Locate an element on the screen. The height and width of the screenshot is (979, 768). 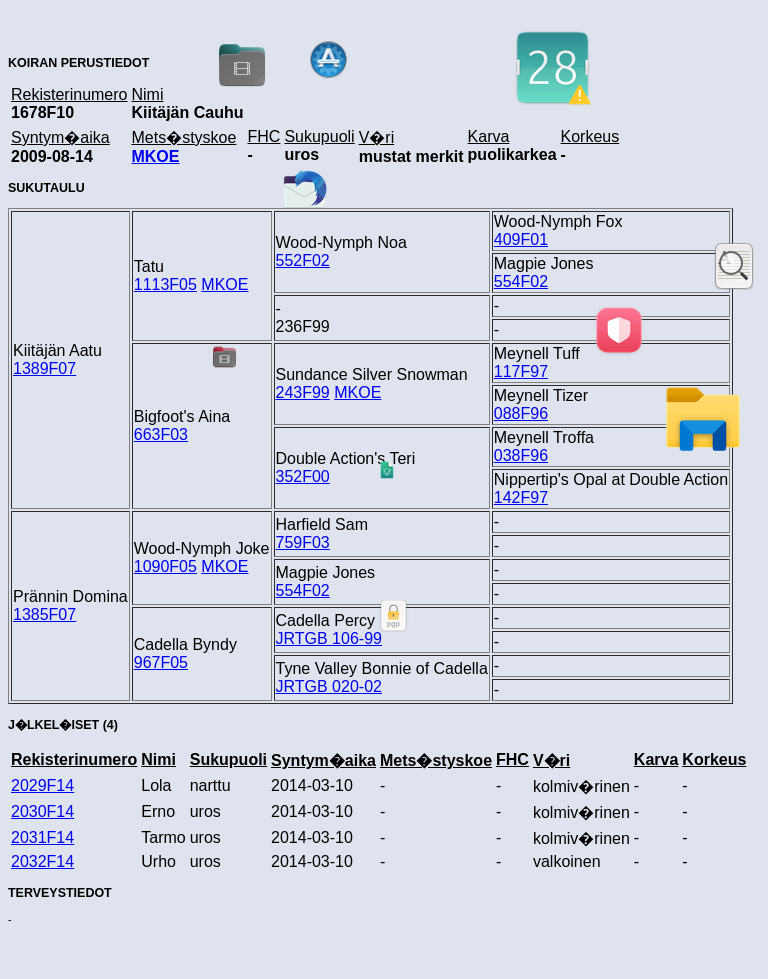
indicates an upcoming appointment or event is located at coordinates (552, 67).